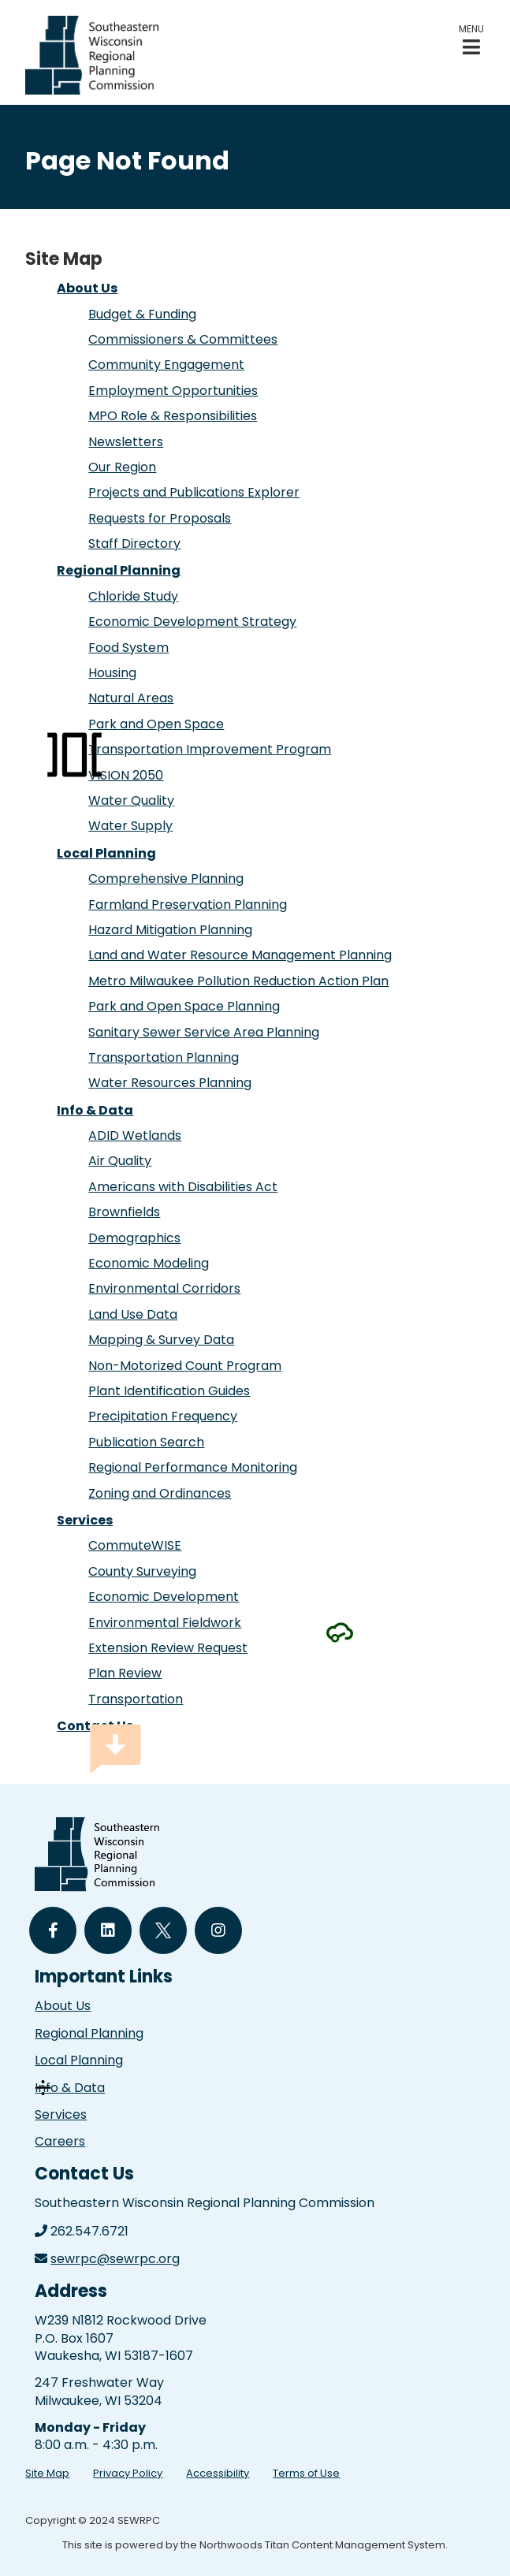  Describe the element at coordinates (115, 1747) in the screenshot. I see `download chat history` at that location.